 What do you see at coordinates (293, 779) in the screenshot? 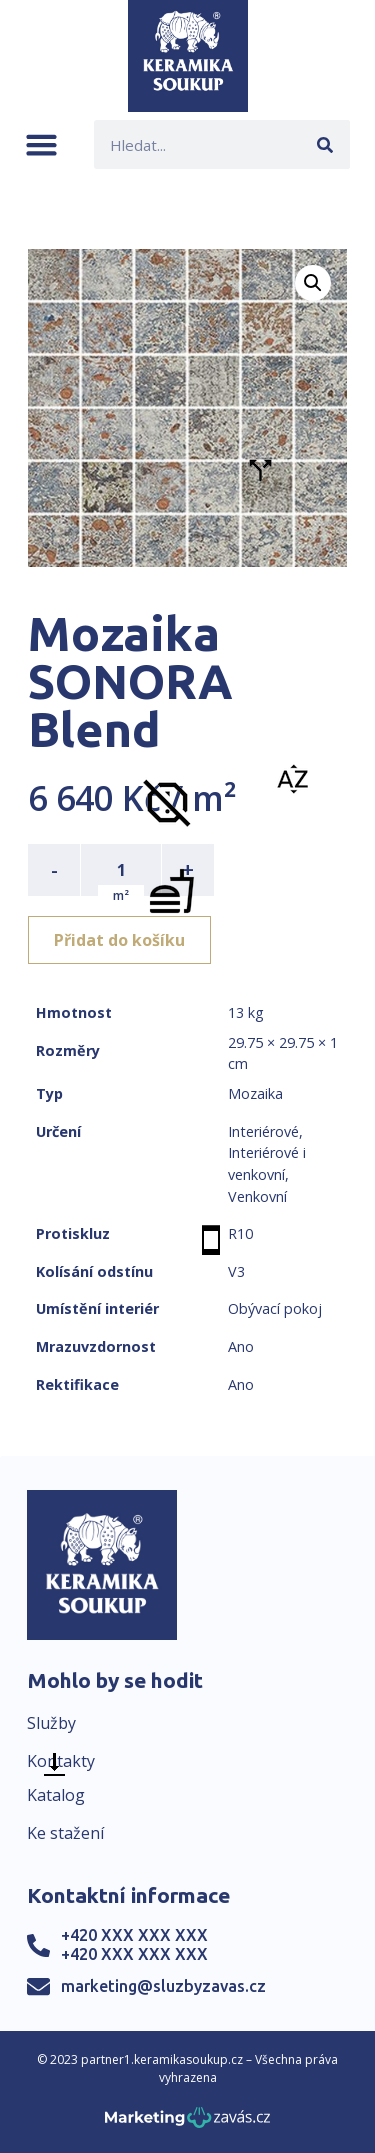
I see `sort items alphabetically` at bounding box center [293, 779].